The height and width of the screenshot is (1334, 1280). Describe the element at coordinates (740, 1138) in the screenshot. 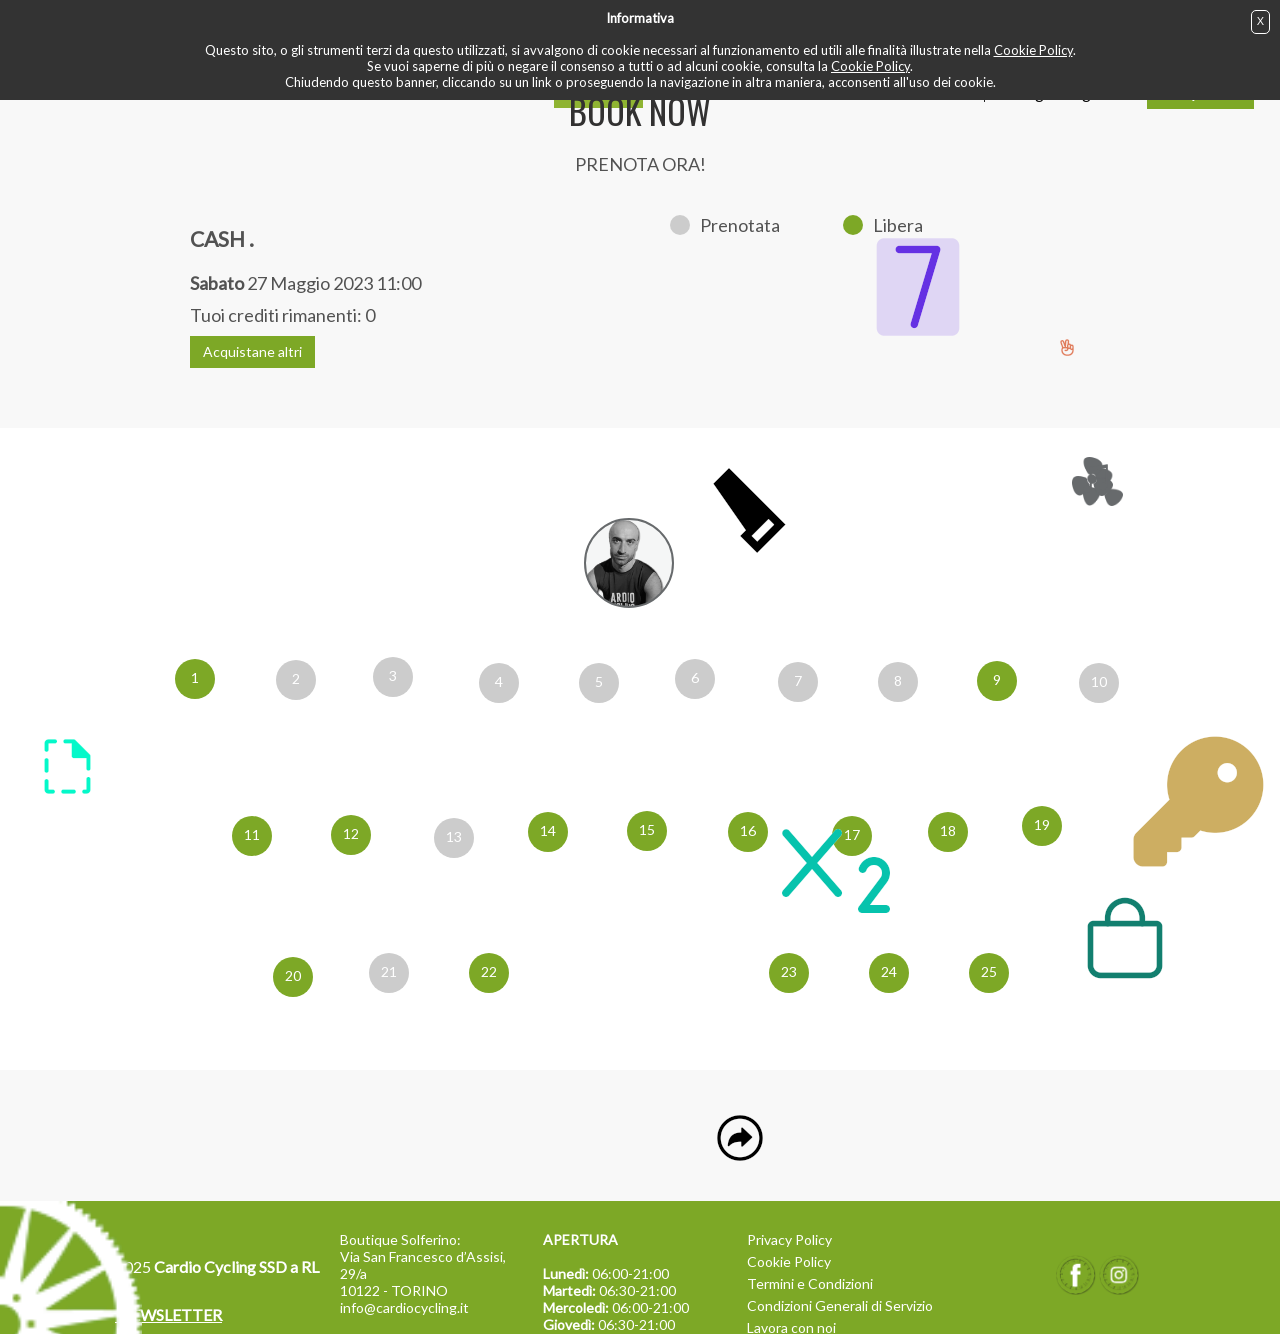

I see `share or forward content` at that location.